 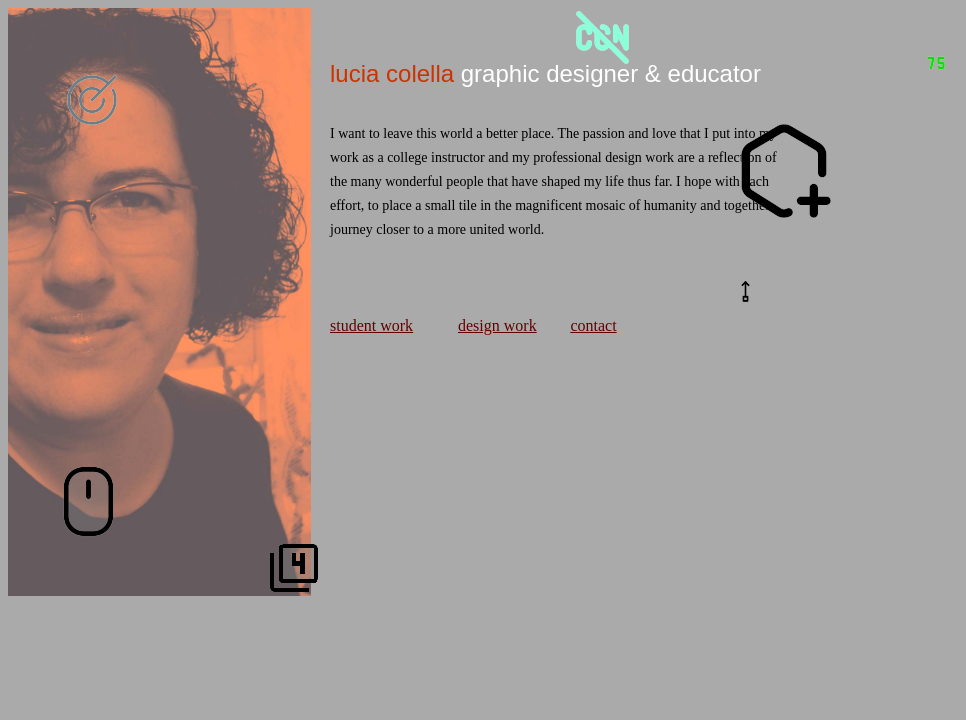 I want to click on add a new module or component, so click(x=784, y=171).